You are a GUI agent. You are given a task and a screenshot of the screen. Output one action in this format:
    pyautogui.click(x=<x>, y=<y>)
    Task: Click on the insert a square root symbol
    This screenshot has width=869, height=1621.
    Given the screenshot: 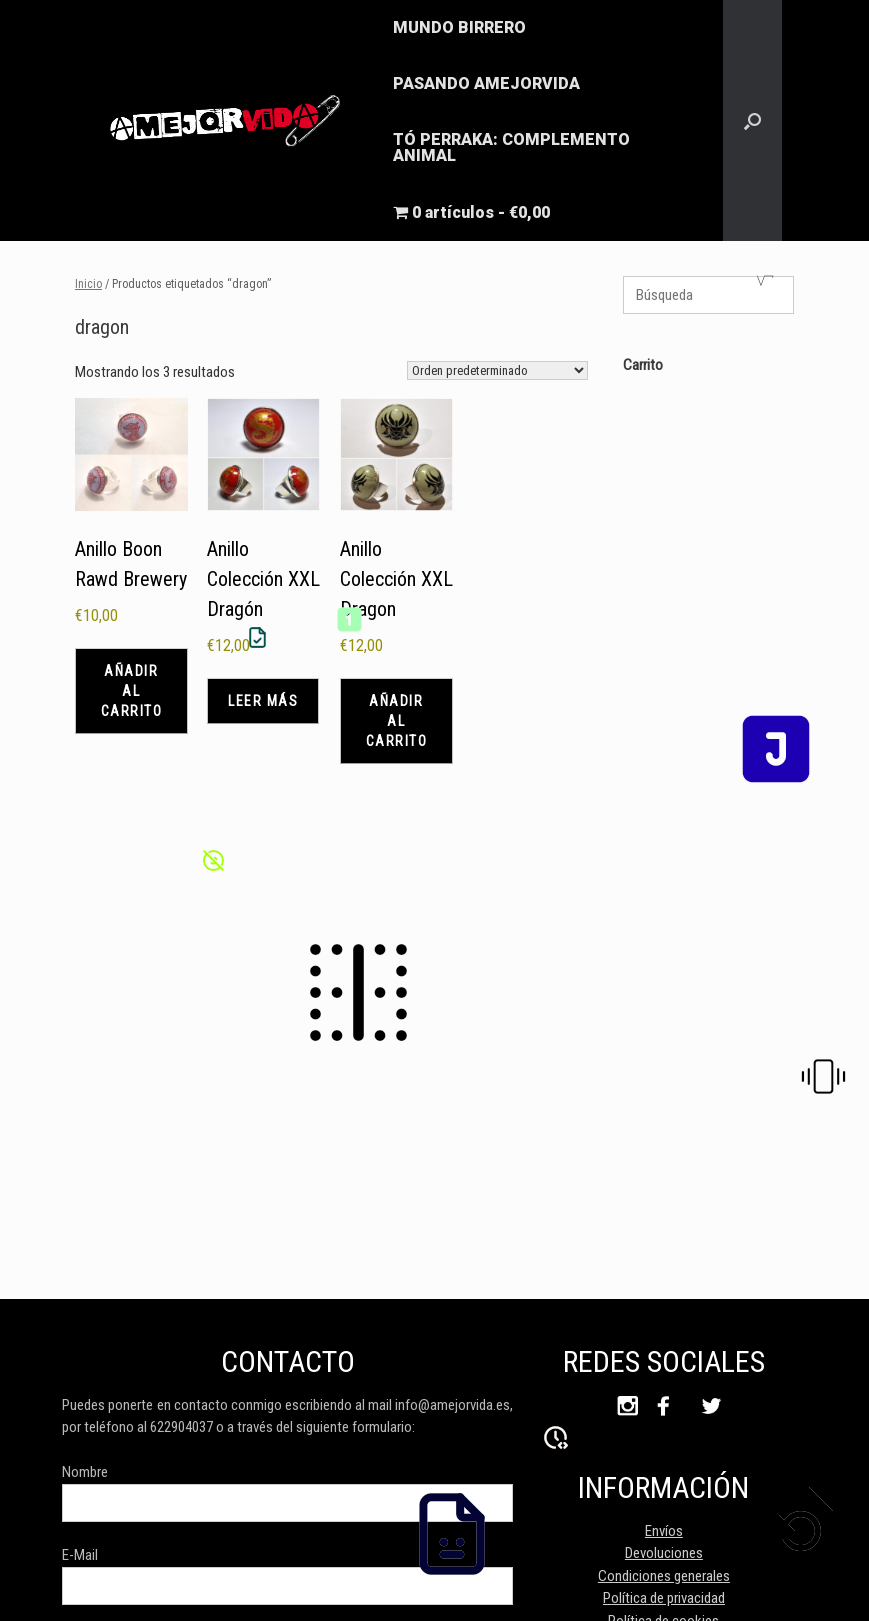 What is the action you would take?
    pyautogui.click(x=764, y=279)
    